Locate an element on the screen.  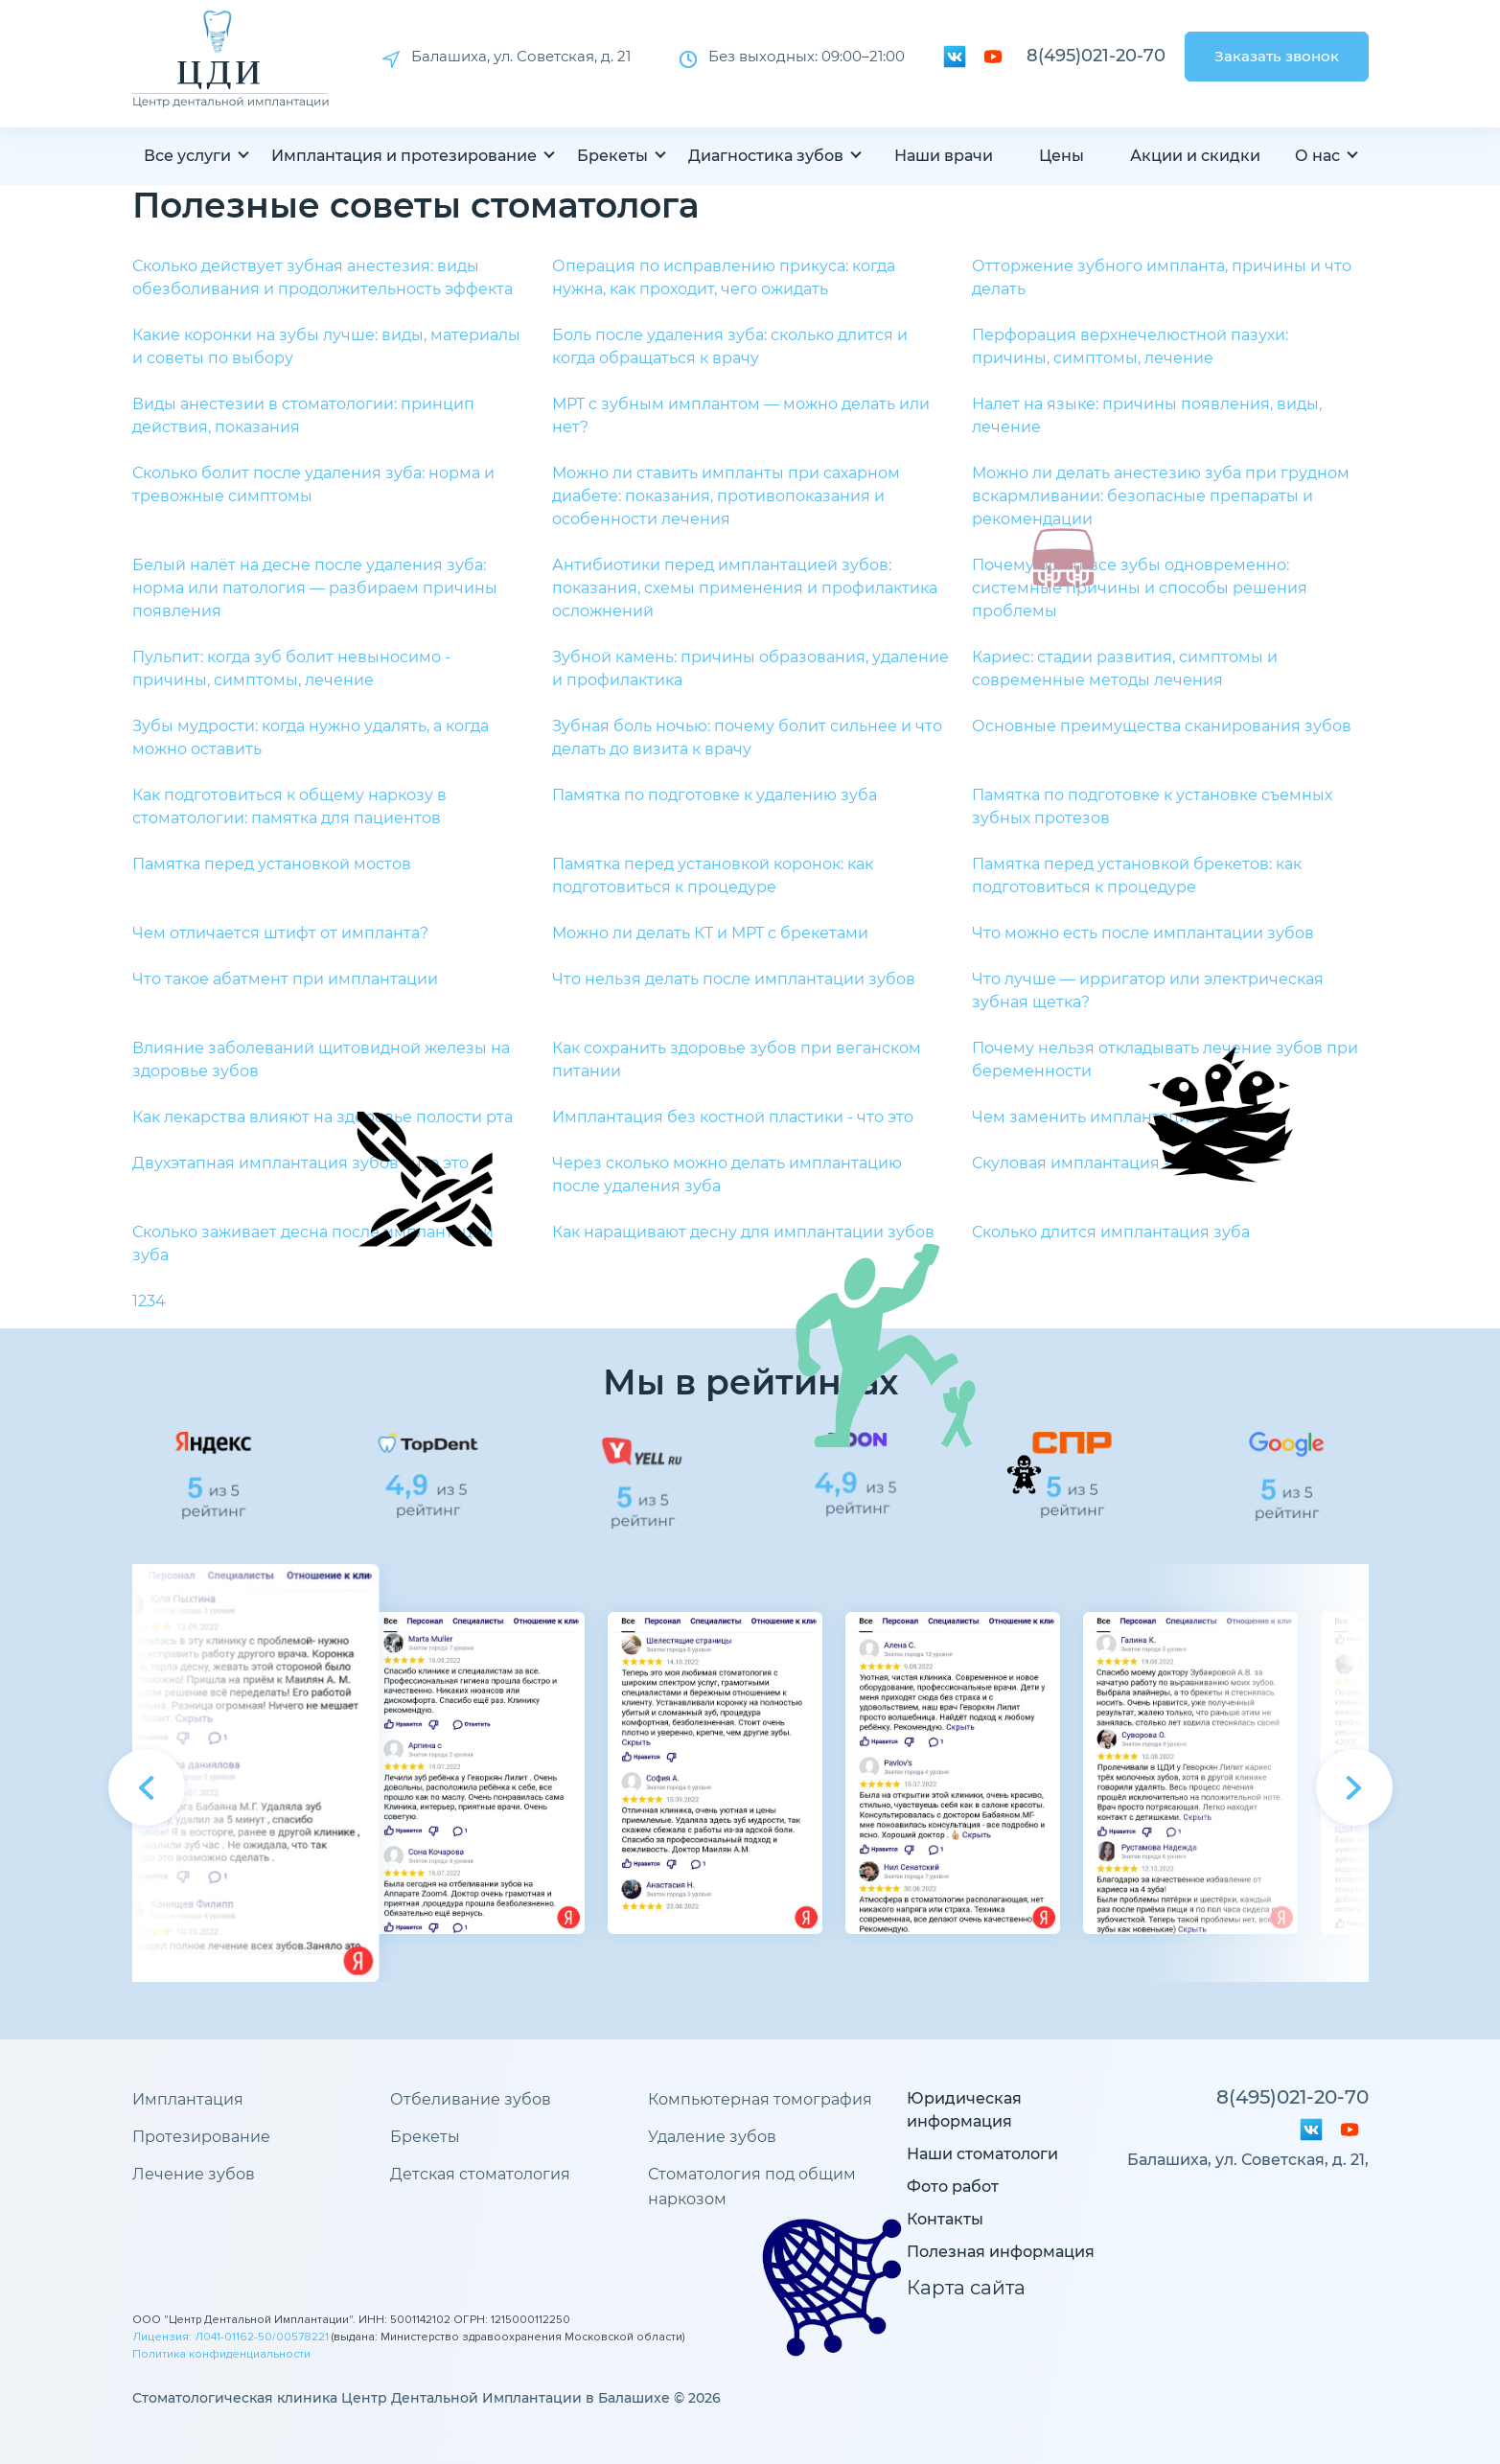
indicates a linked or connected status is located at coordinates (425, 1179).